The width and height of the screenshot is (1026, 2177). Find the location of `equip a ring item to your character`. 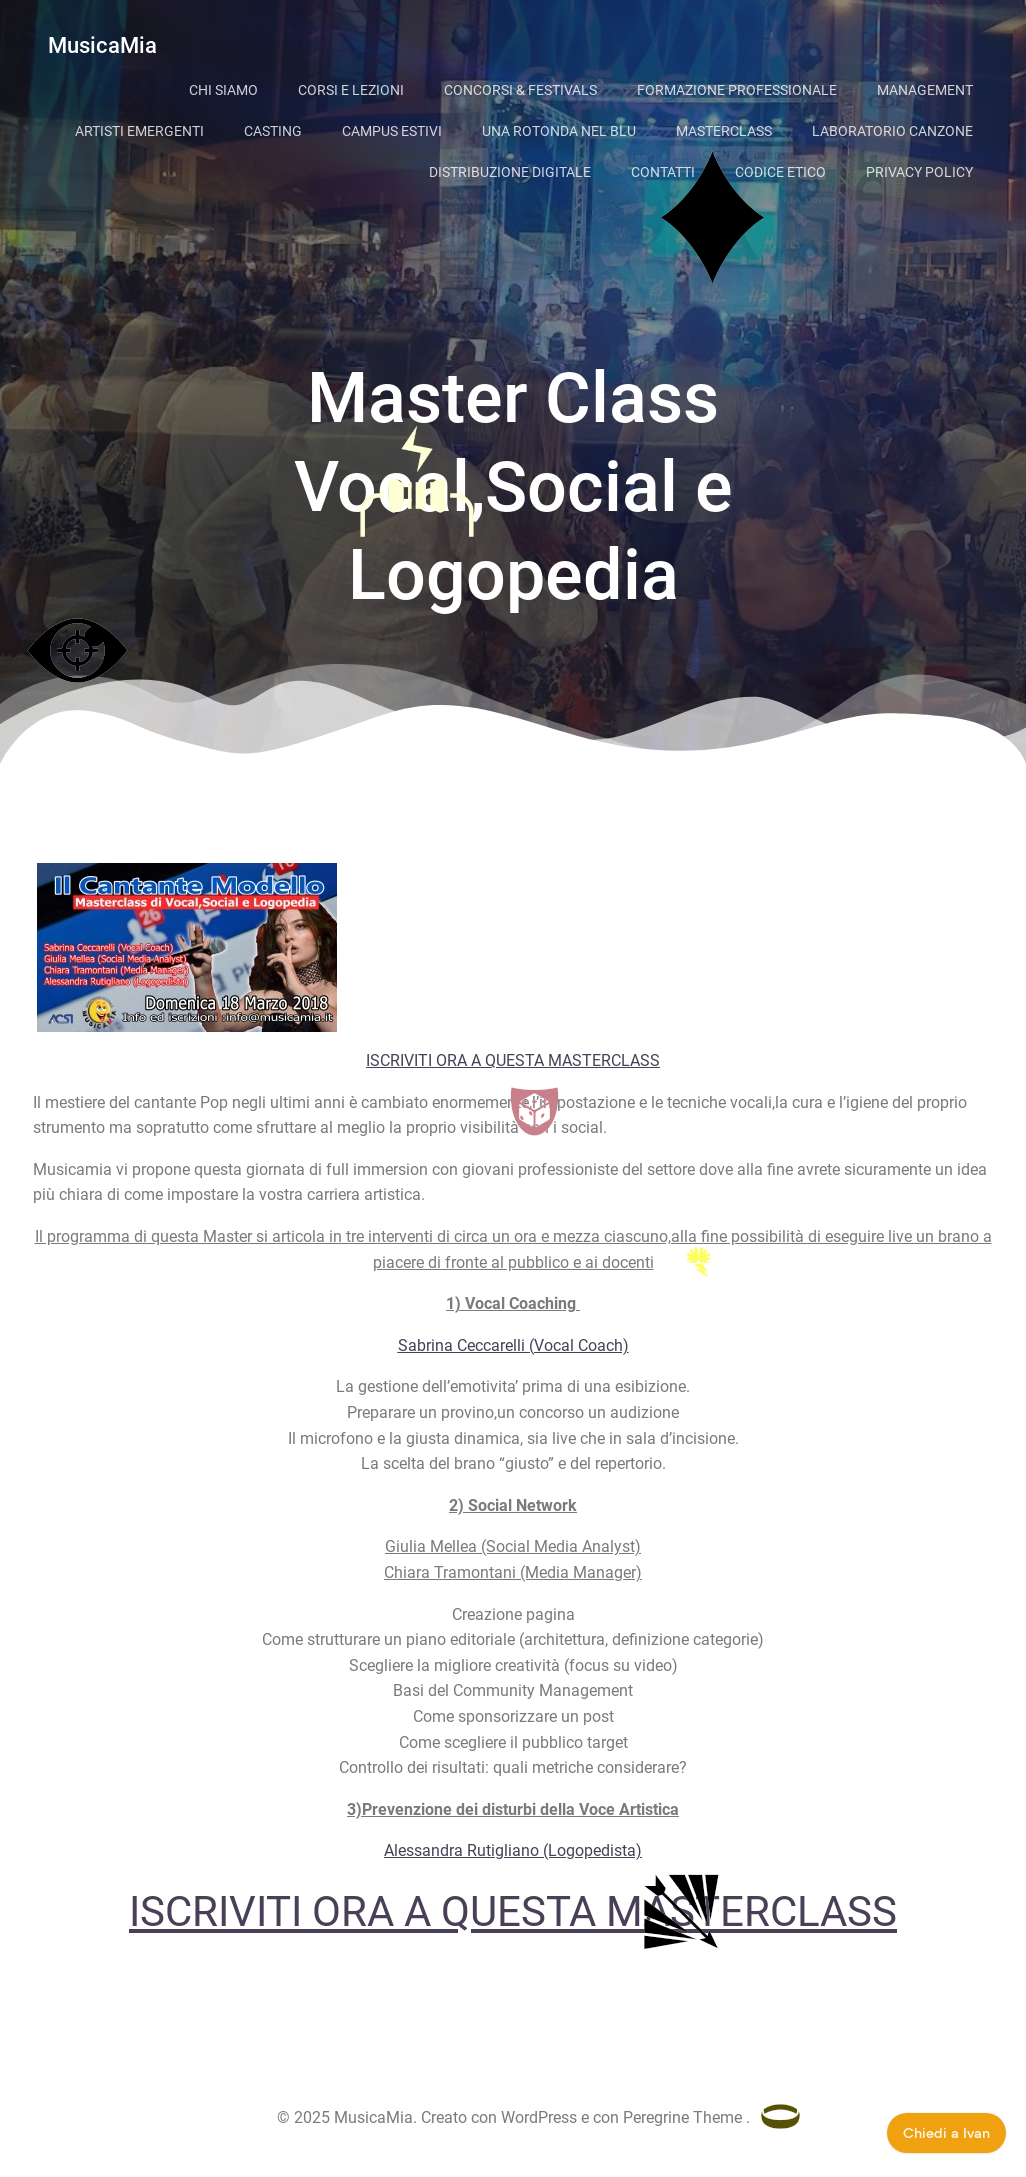

equip a ring item to your character is located at coordinates (780, 2116).